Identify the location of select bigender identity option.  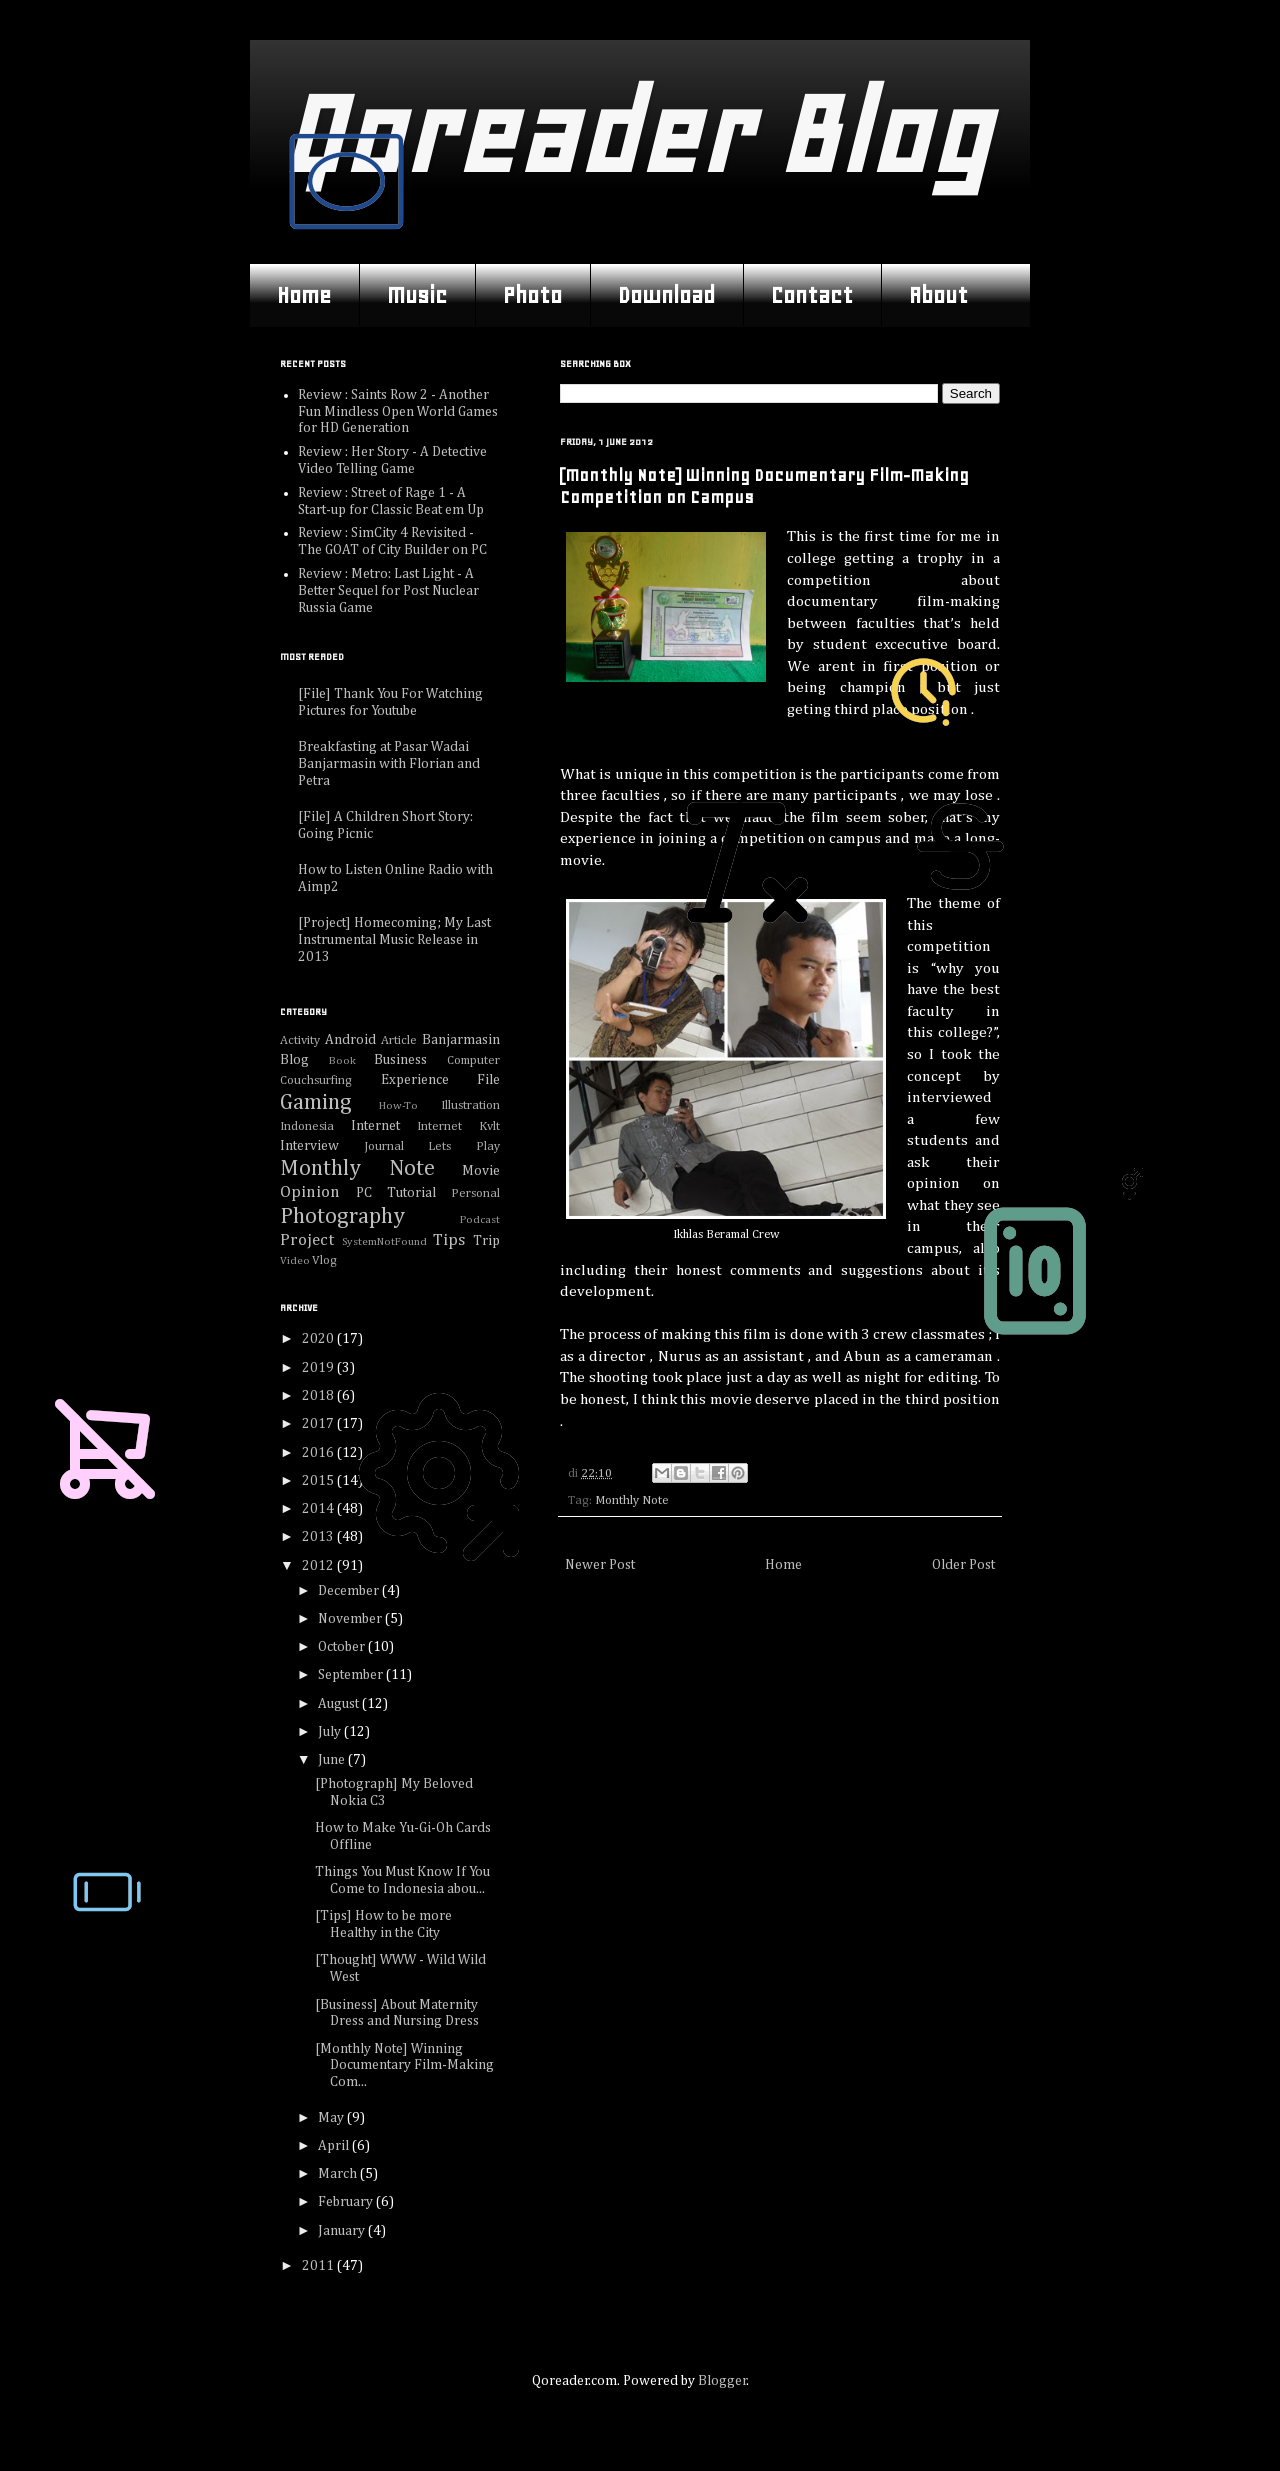
(1131, 1183).